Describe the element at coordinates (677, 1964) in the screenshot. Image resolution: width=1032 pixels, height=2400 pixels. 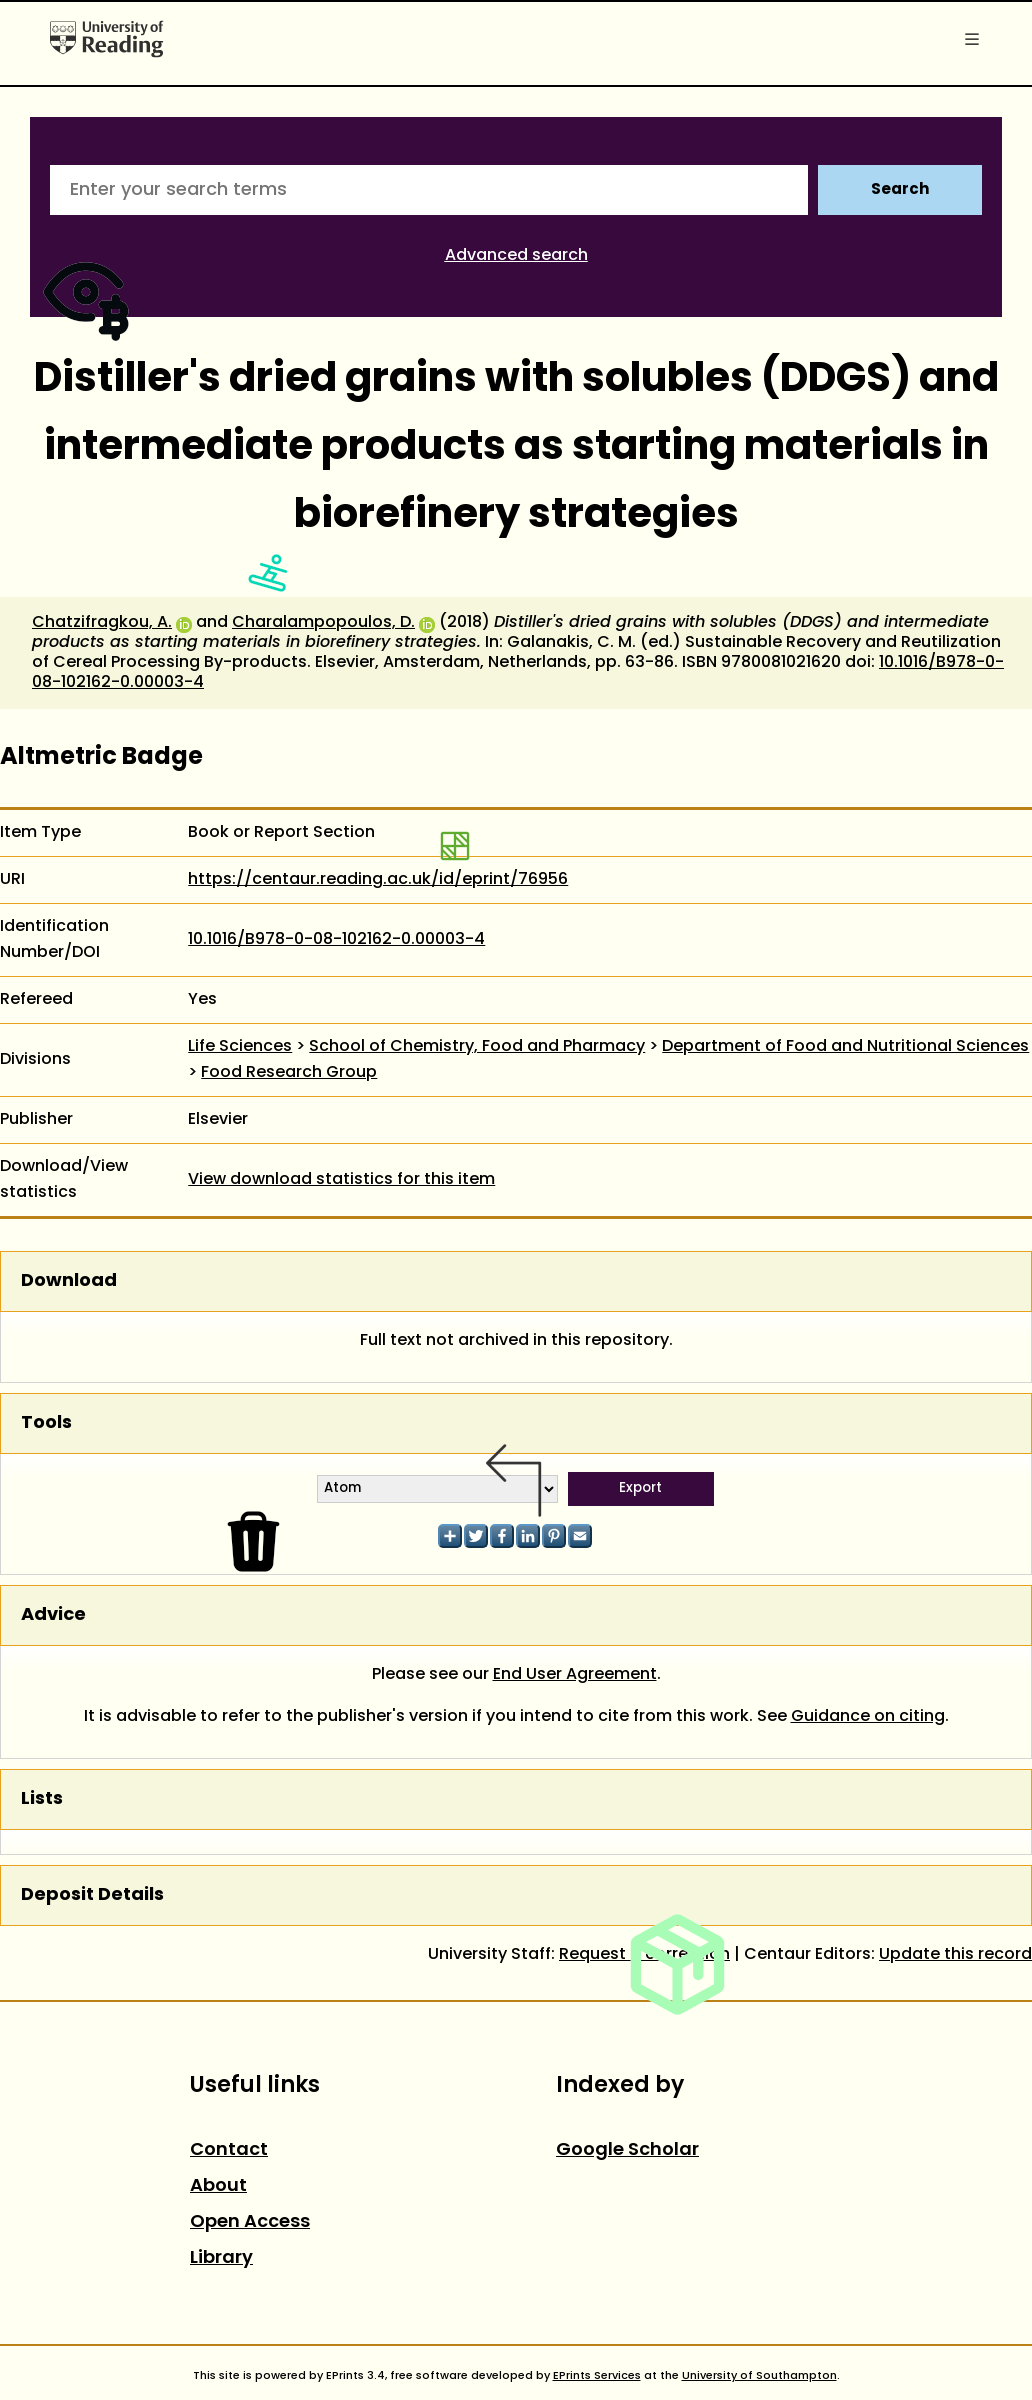
I see `view order shipment details` at that location.